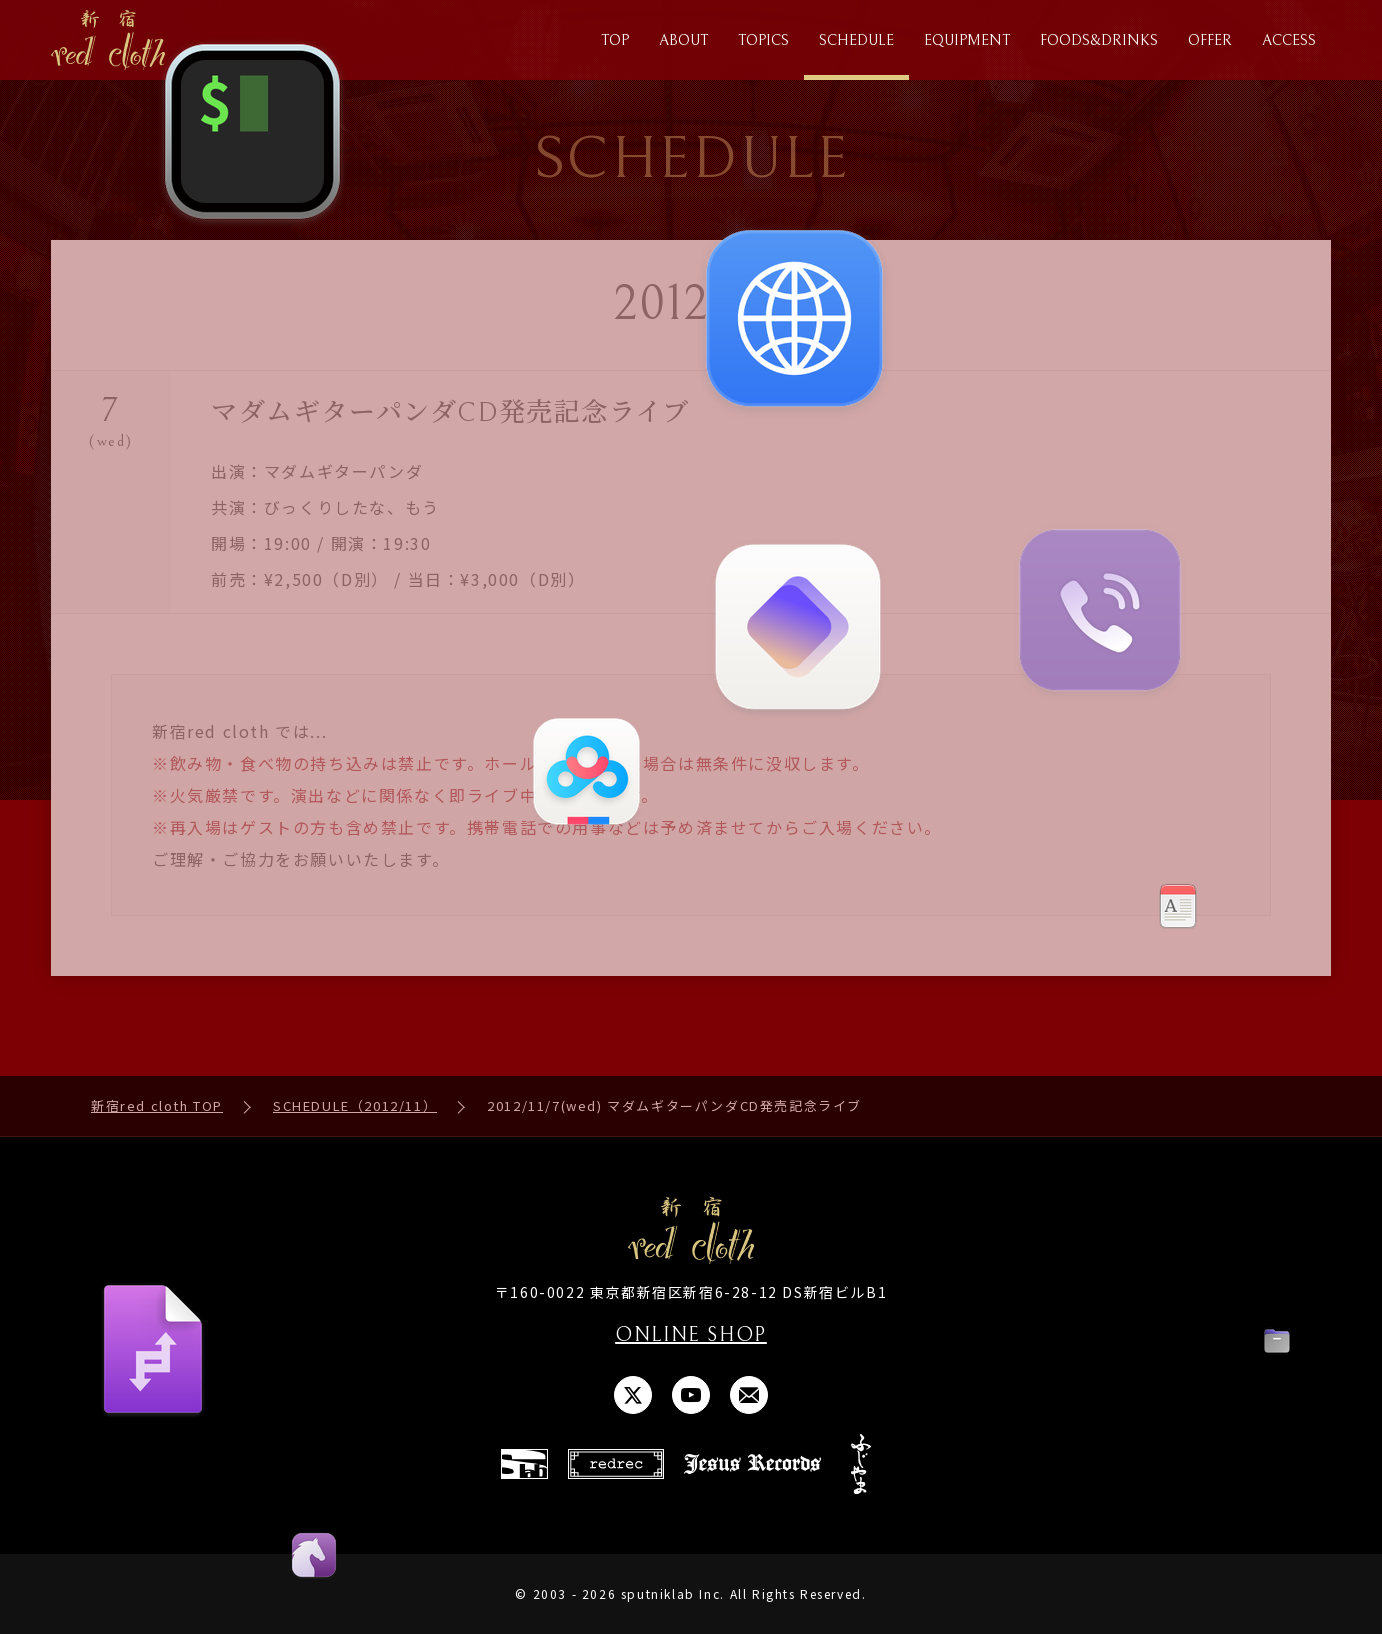  I want to click on open viber messaging app, so click(1100, 610).